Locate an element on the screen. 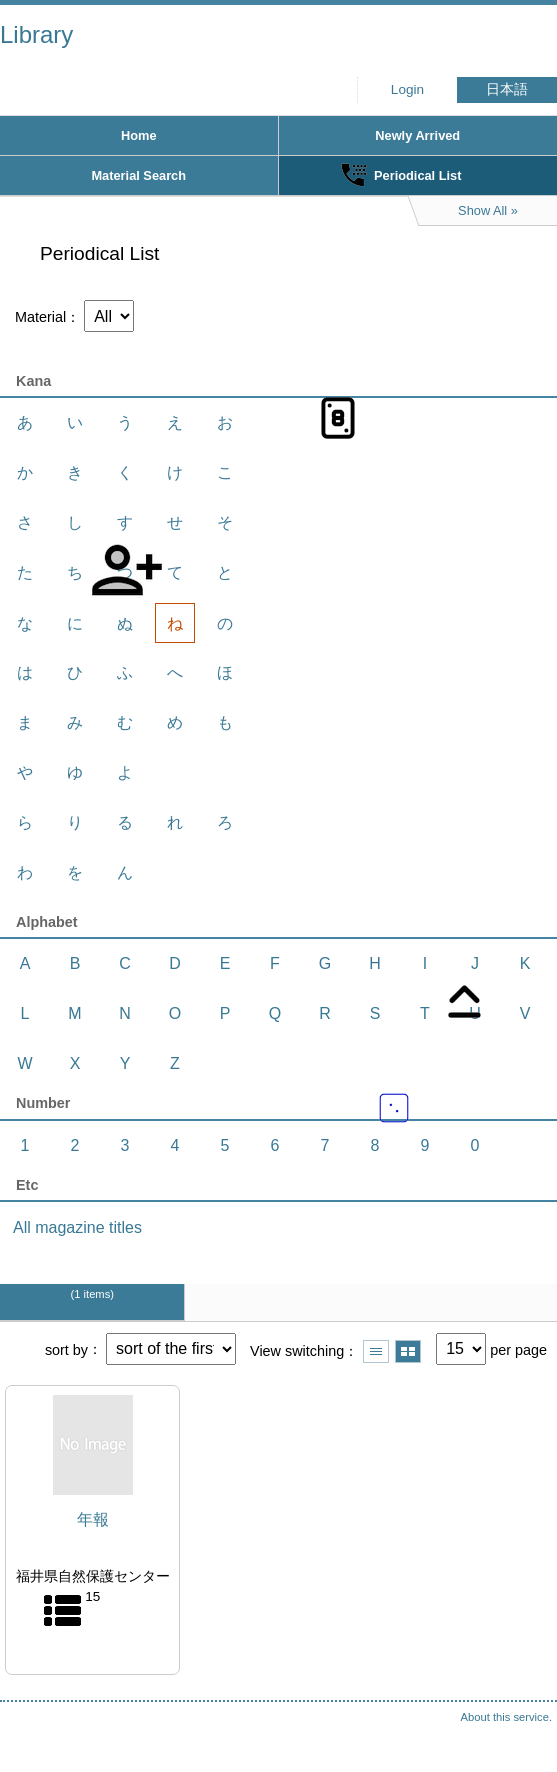  toggle caps lock on keyboard is located at coordinates (464, 1001).